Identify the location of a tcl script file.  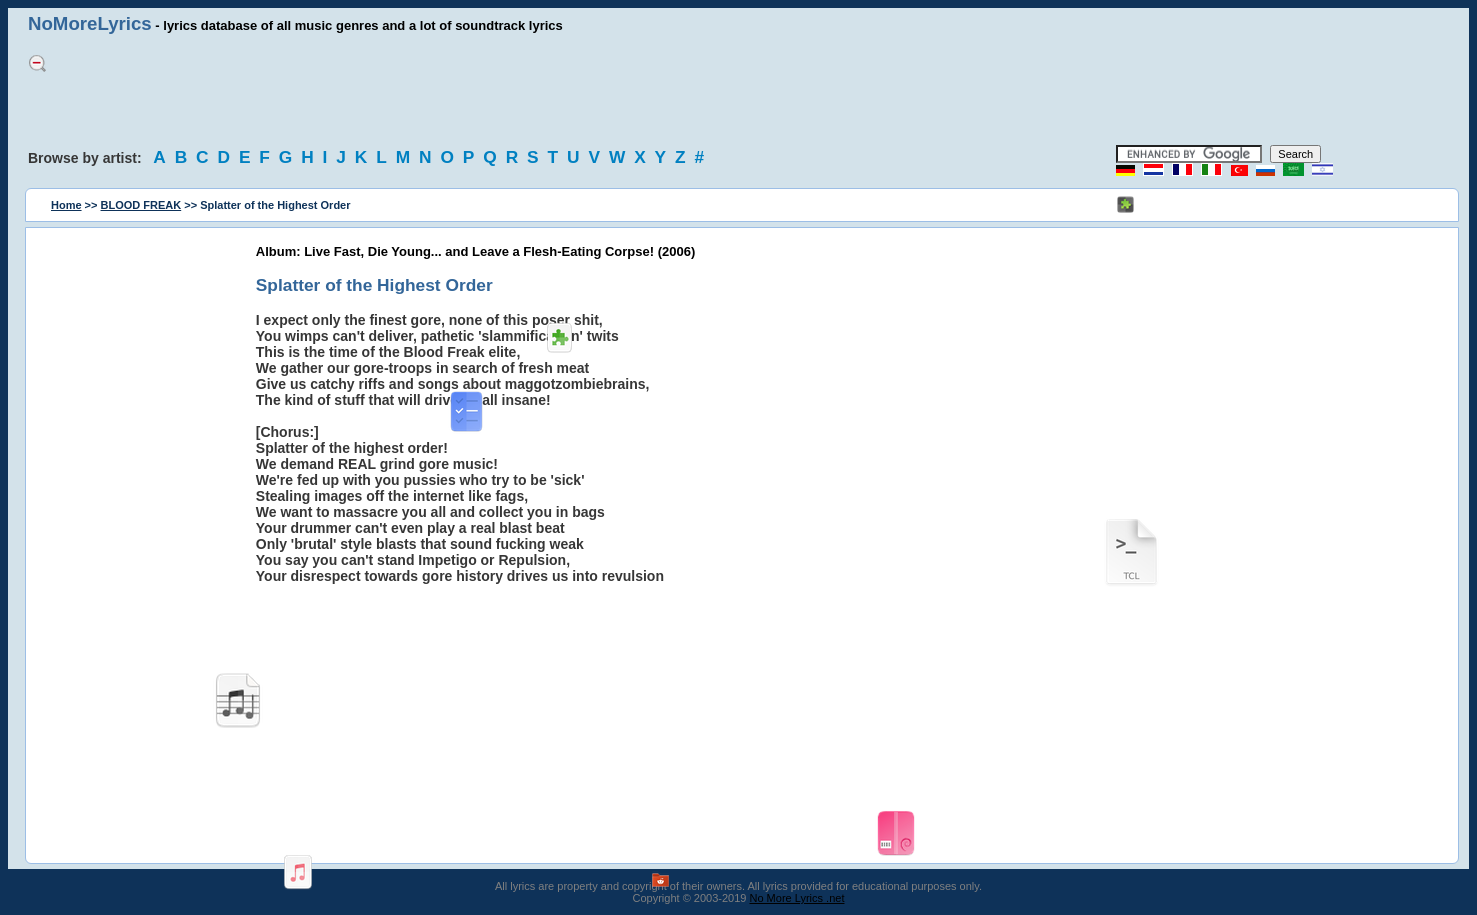
(1131, 552).